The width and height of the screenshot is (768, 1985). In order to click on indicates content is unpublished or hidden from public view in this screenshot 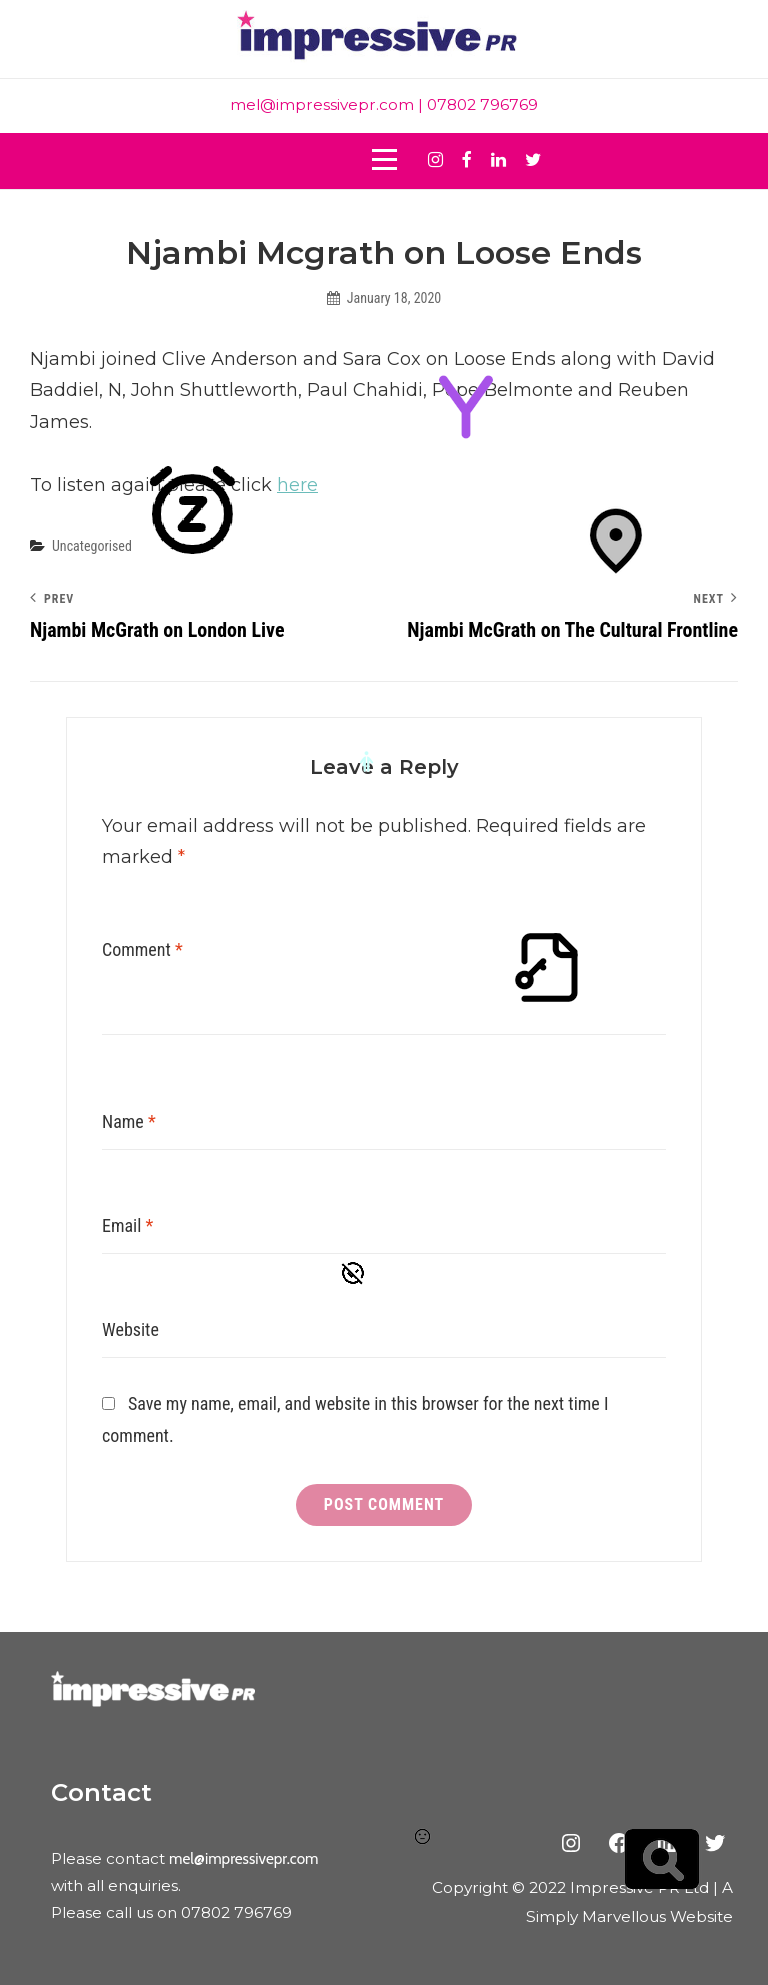, I will do `click(353, 1273)`.